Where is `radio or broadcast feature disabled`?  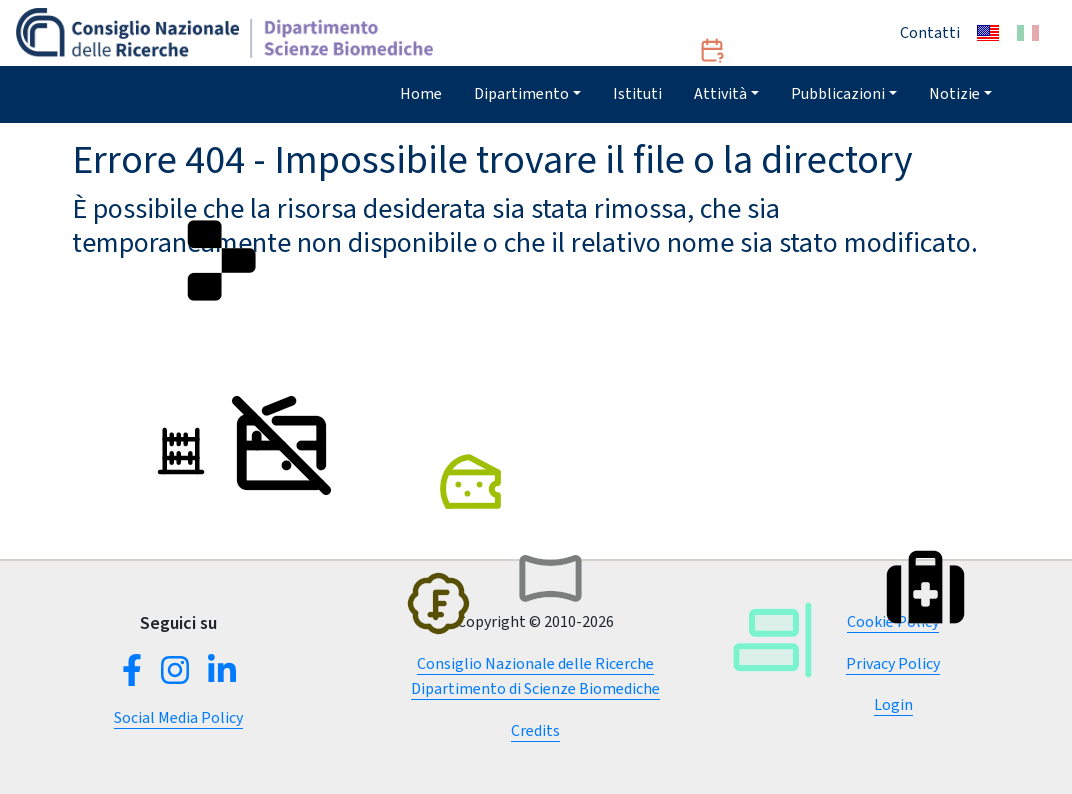
radio or broadcast feature disabled is located at coordinates (281, 445).